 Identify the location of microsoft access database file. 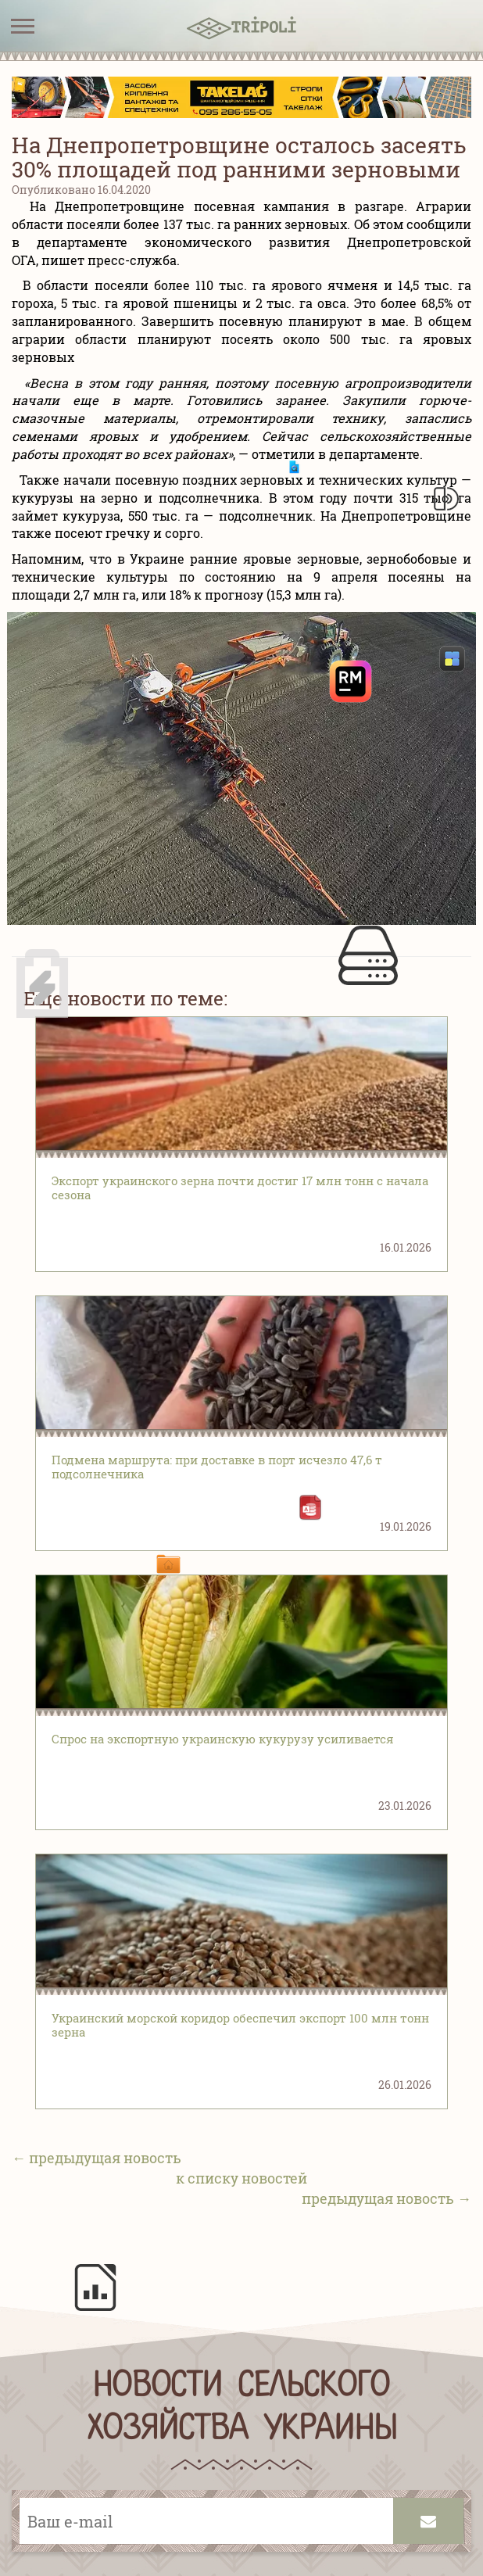
(310, 1507).